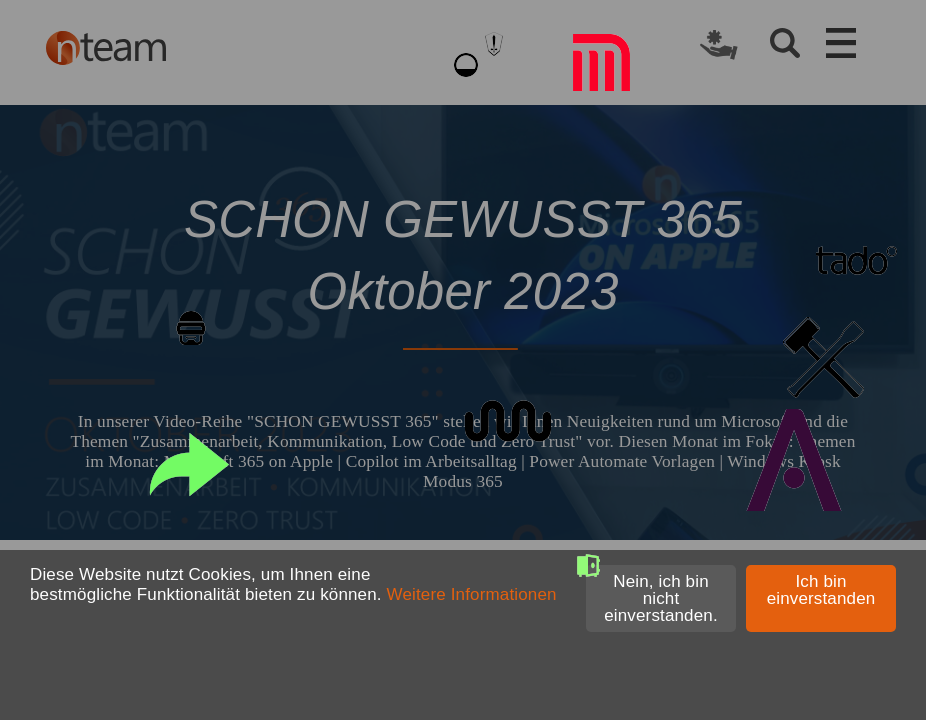  Describe the element at coordinates (823, 357) in the screenshot. I see `textpattern CMS logo` at that location.